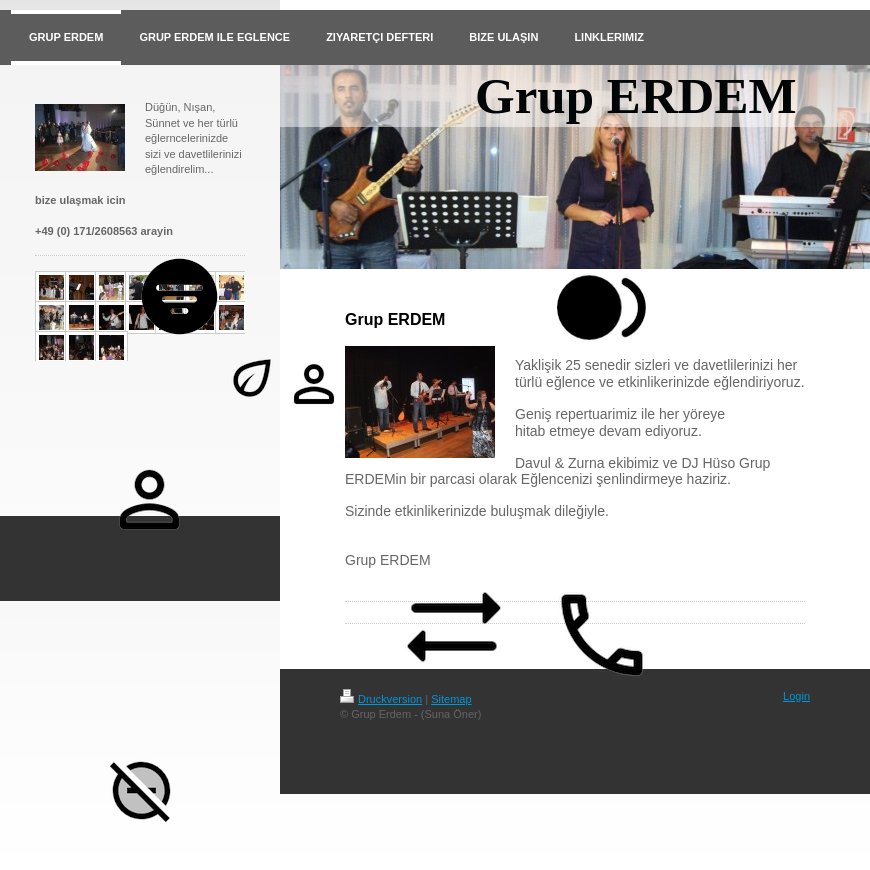 Image resolution: width=870 pixels, height=870 pixels. Describe the element at coordinates (149, 499) in the screenshot. I see `view your profile` at that location.